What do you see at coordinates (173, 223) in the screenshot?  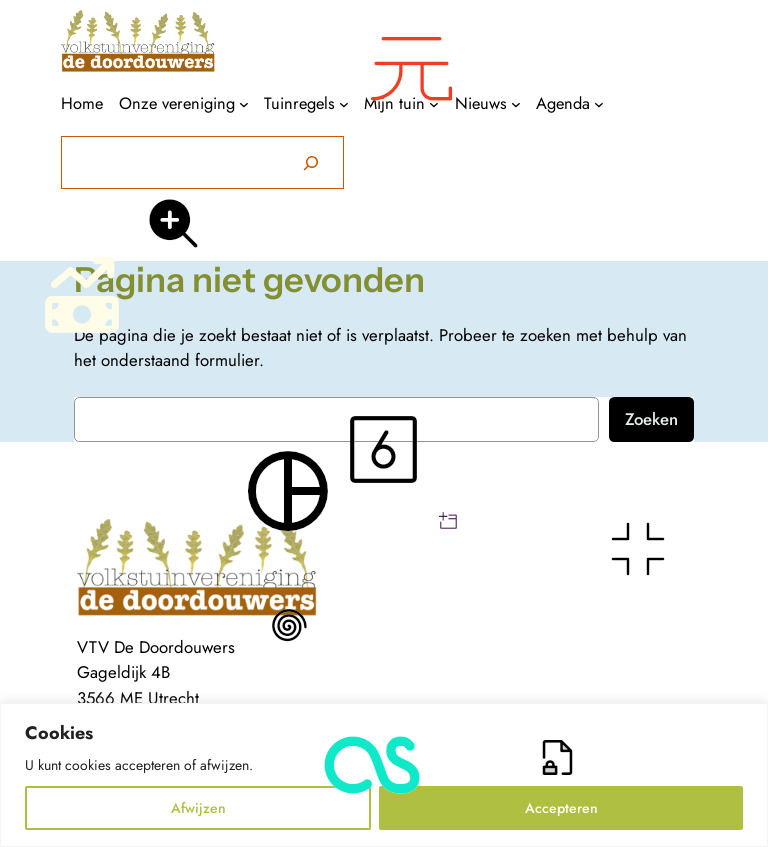 I see `zoom in on content` at bounding box center [173, 223].